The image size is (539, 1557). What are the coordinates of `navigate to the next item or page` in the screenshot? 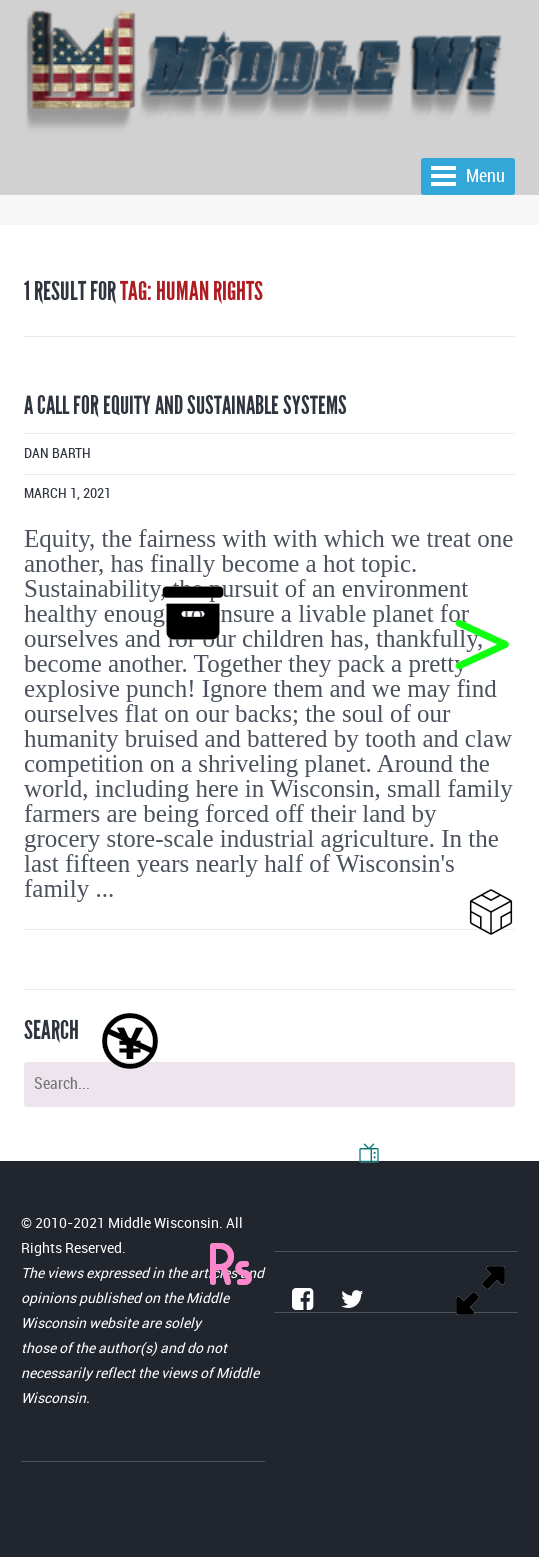 It's located at (480, 644).